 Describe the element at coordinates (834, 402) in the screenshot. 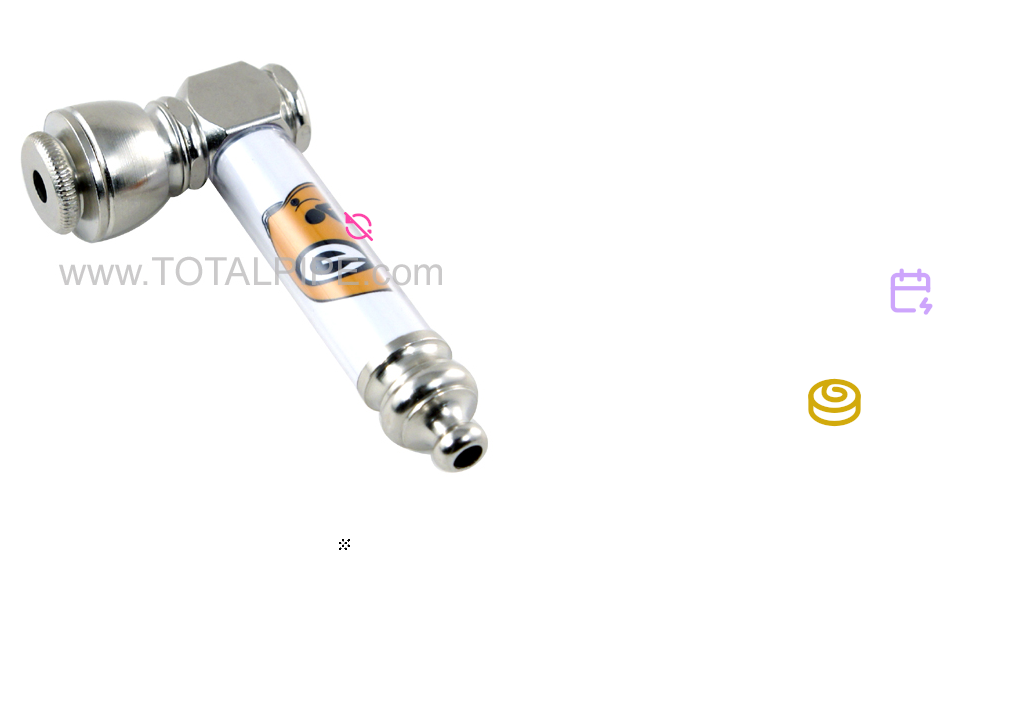

I see `browse bakery or dessert options` at that location.